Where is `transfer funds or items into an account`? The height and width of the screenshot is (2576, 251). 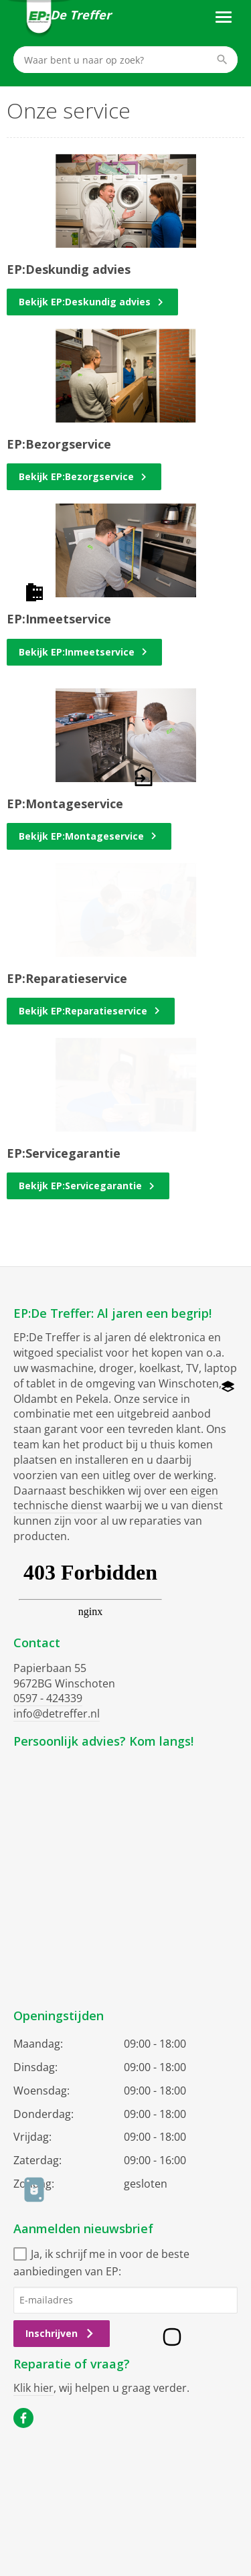 transfer funds or items into an account is located at coordinates (143, 776).